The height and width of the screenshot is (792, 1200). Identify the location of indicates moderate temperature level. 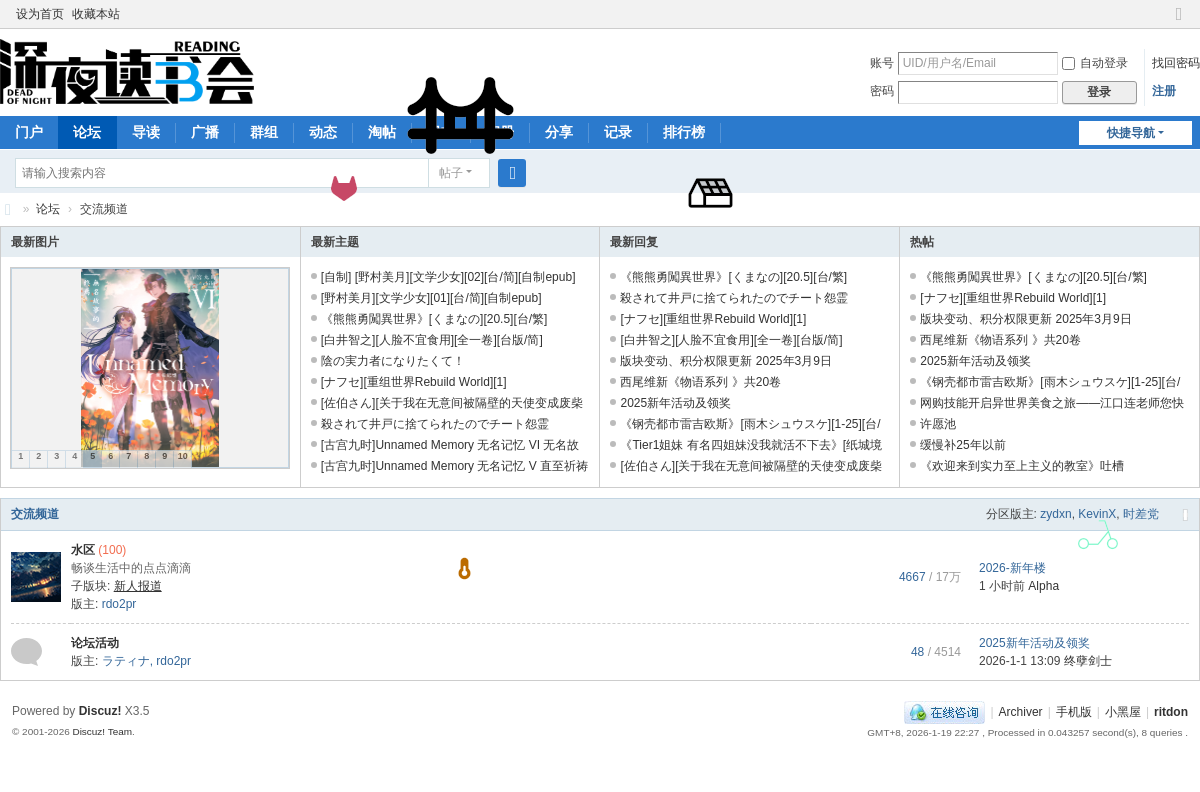
(464, 568).